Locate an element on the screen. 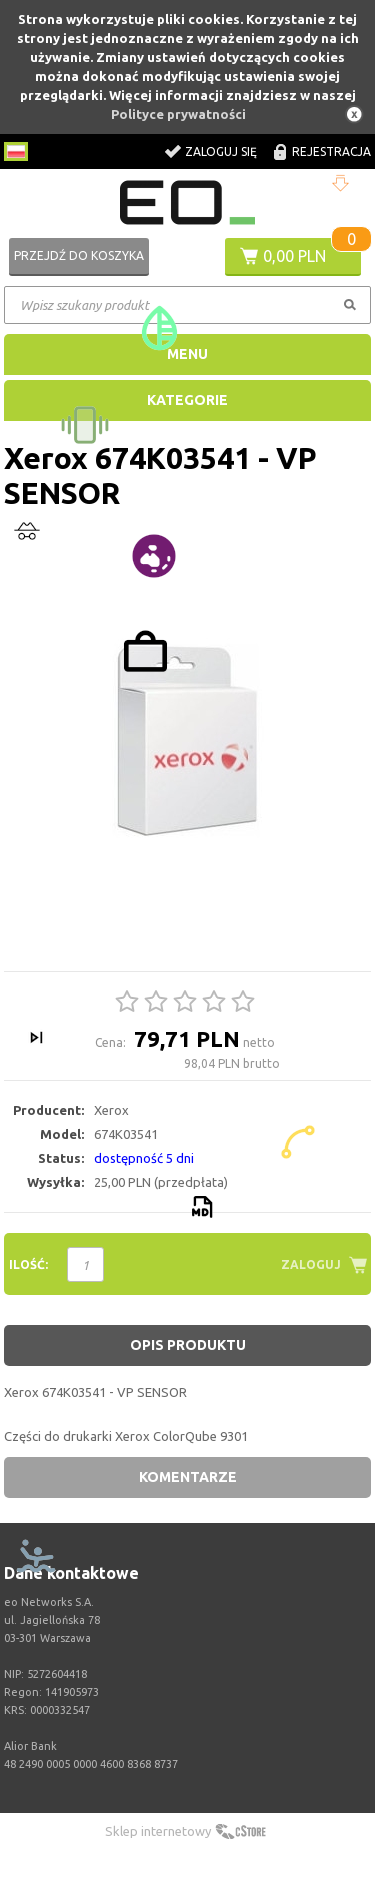 This screenshot has width=375, height=1885. draw a curved path or bezier line is located at coordinates (298, 1142).